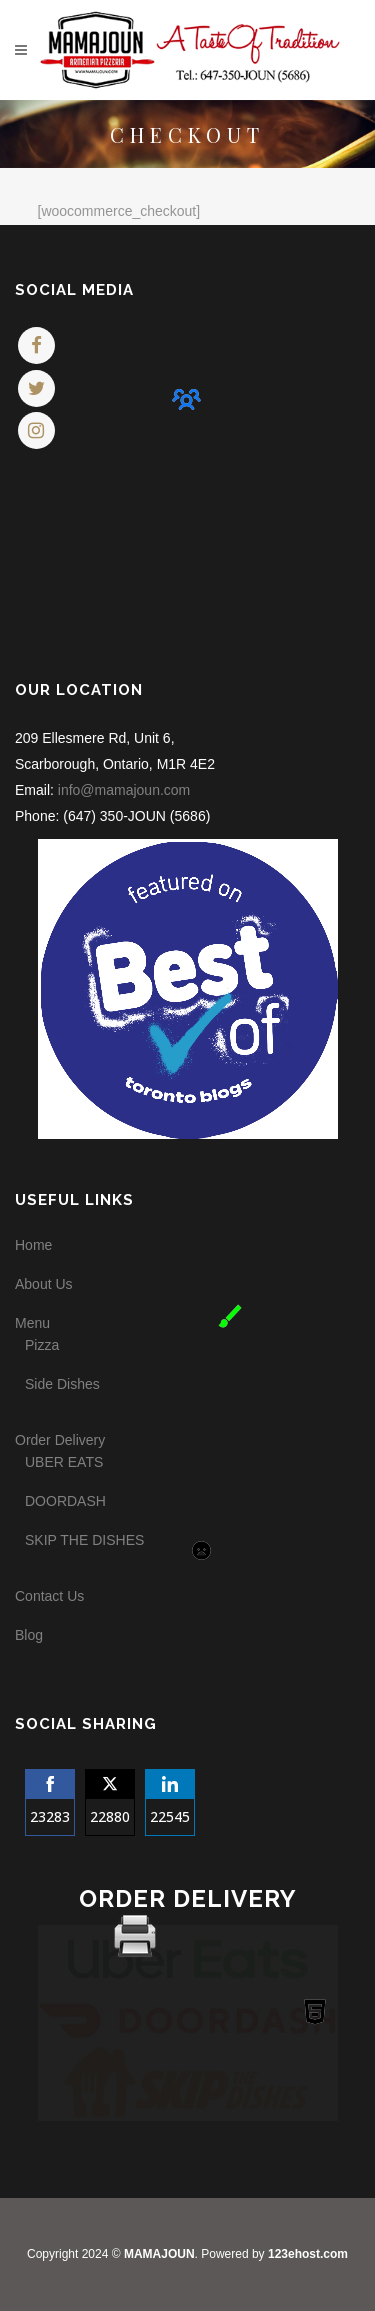 The width and height of the screenshot is (375, 2311). What do you see at coordinates (186, 398) in the screenshot?
I see `view group members or team` at bounding box center [186, 398].